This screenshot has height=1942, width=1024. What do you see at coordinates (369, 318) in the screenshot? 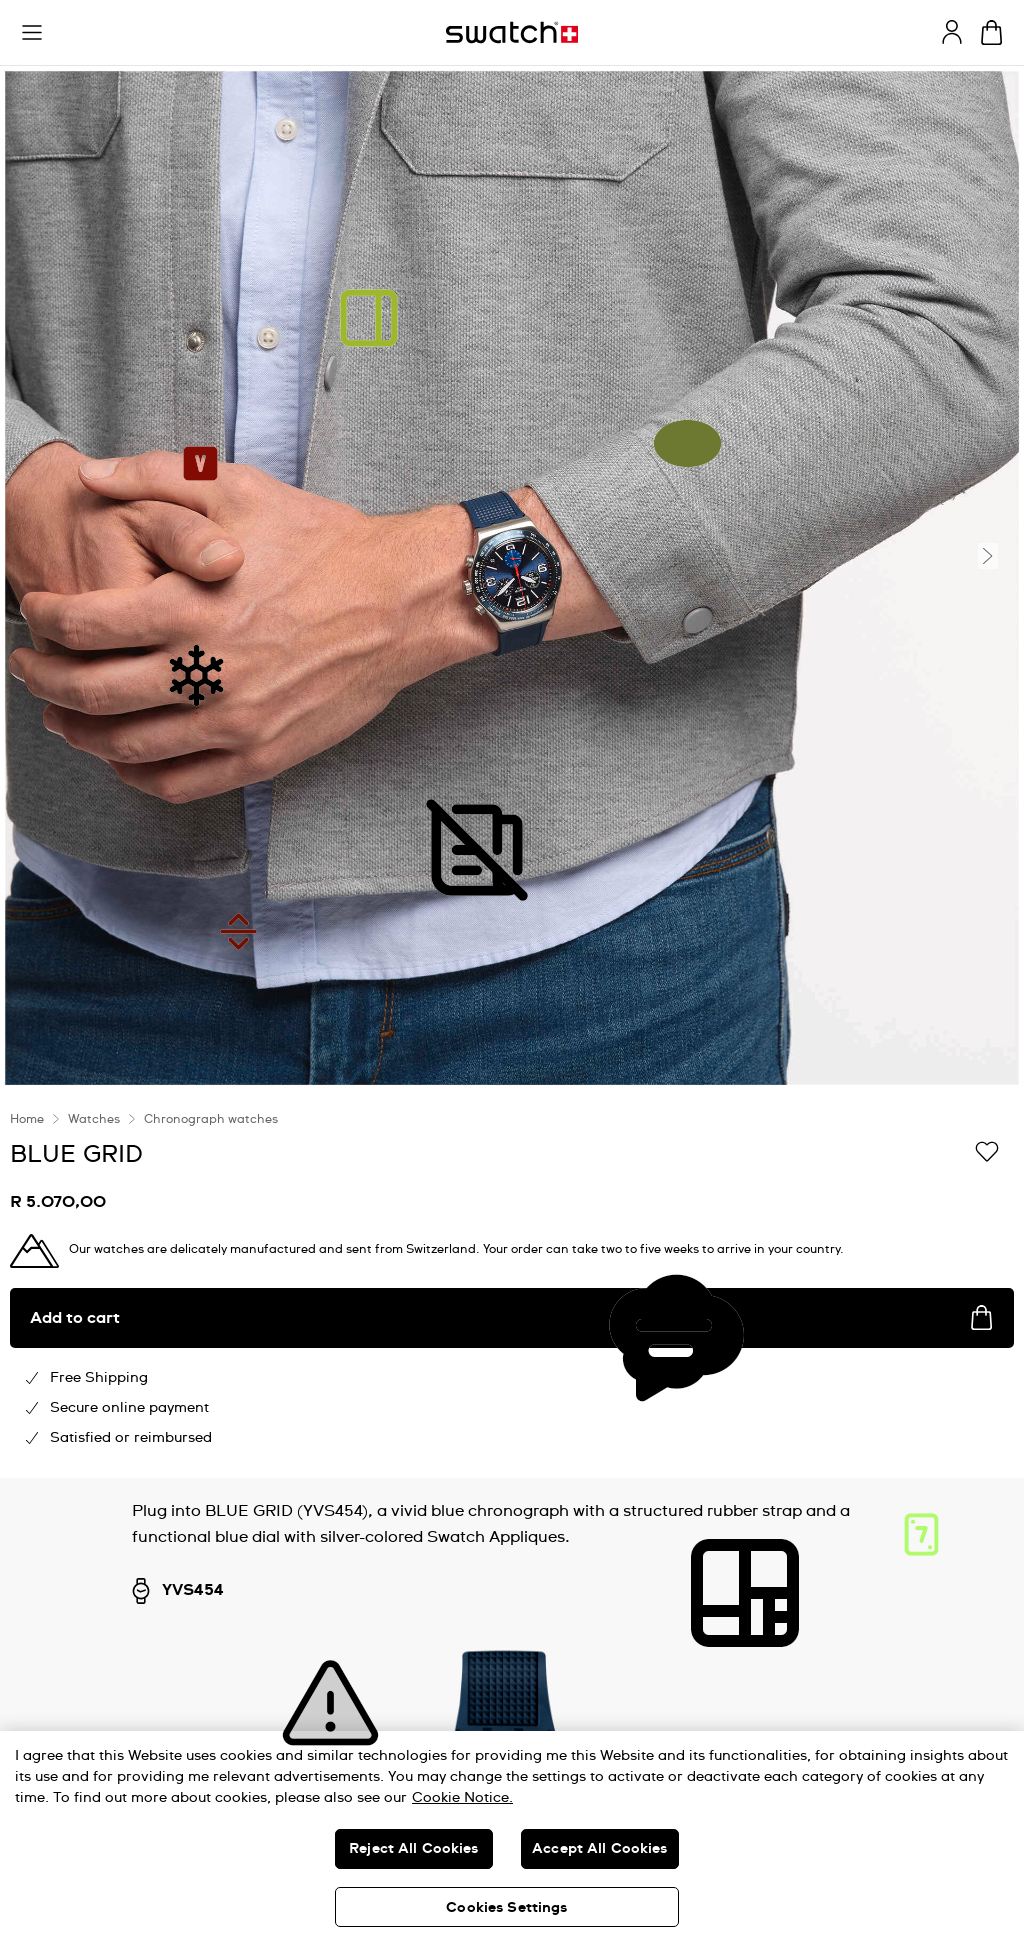
I see `toggle right sidebar panel` at bounding box center [369, 318].